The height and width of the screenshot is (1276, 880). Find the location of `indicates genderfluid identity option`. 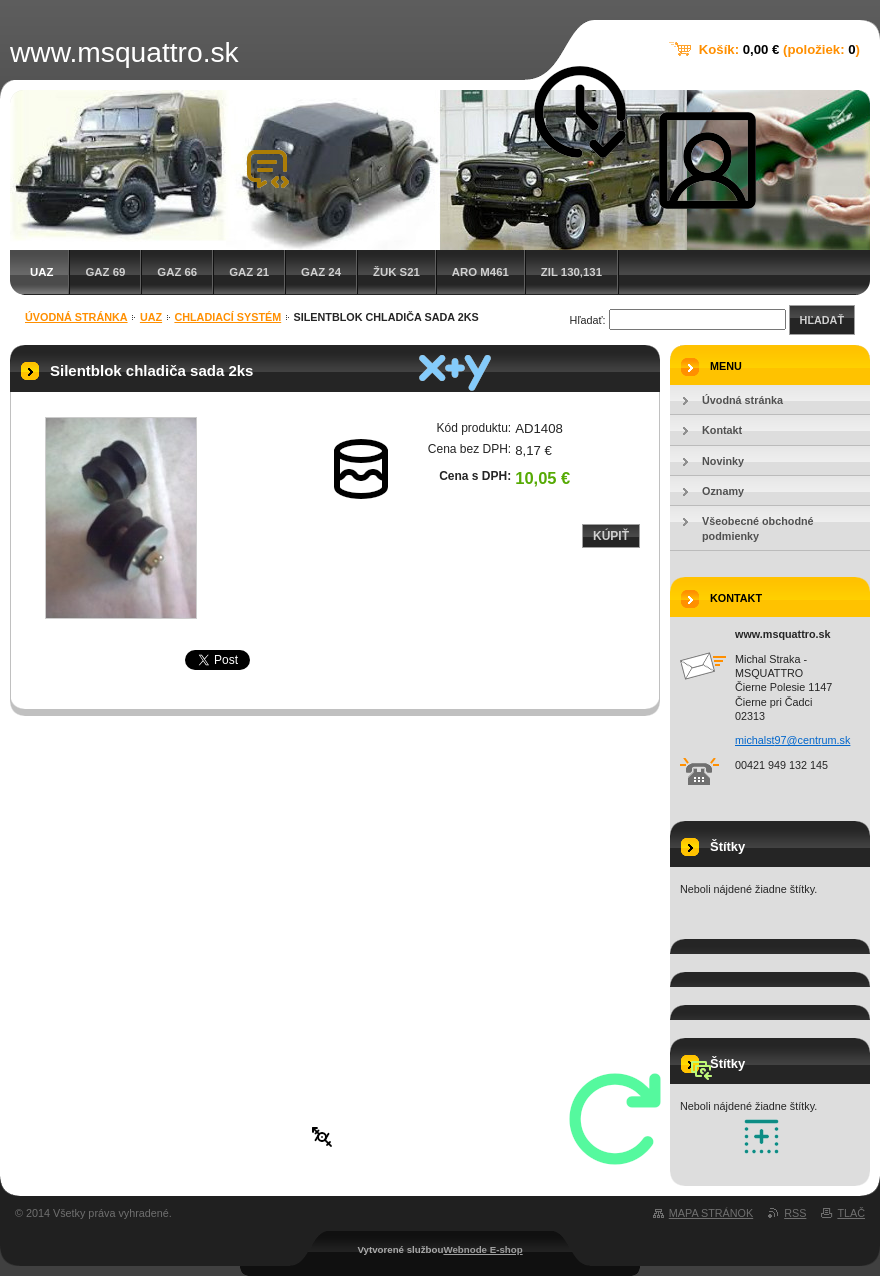

indicates genderfluid identity option is located at coordinates (322, 1137).